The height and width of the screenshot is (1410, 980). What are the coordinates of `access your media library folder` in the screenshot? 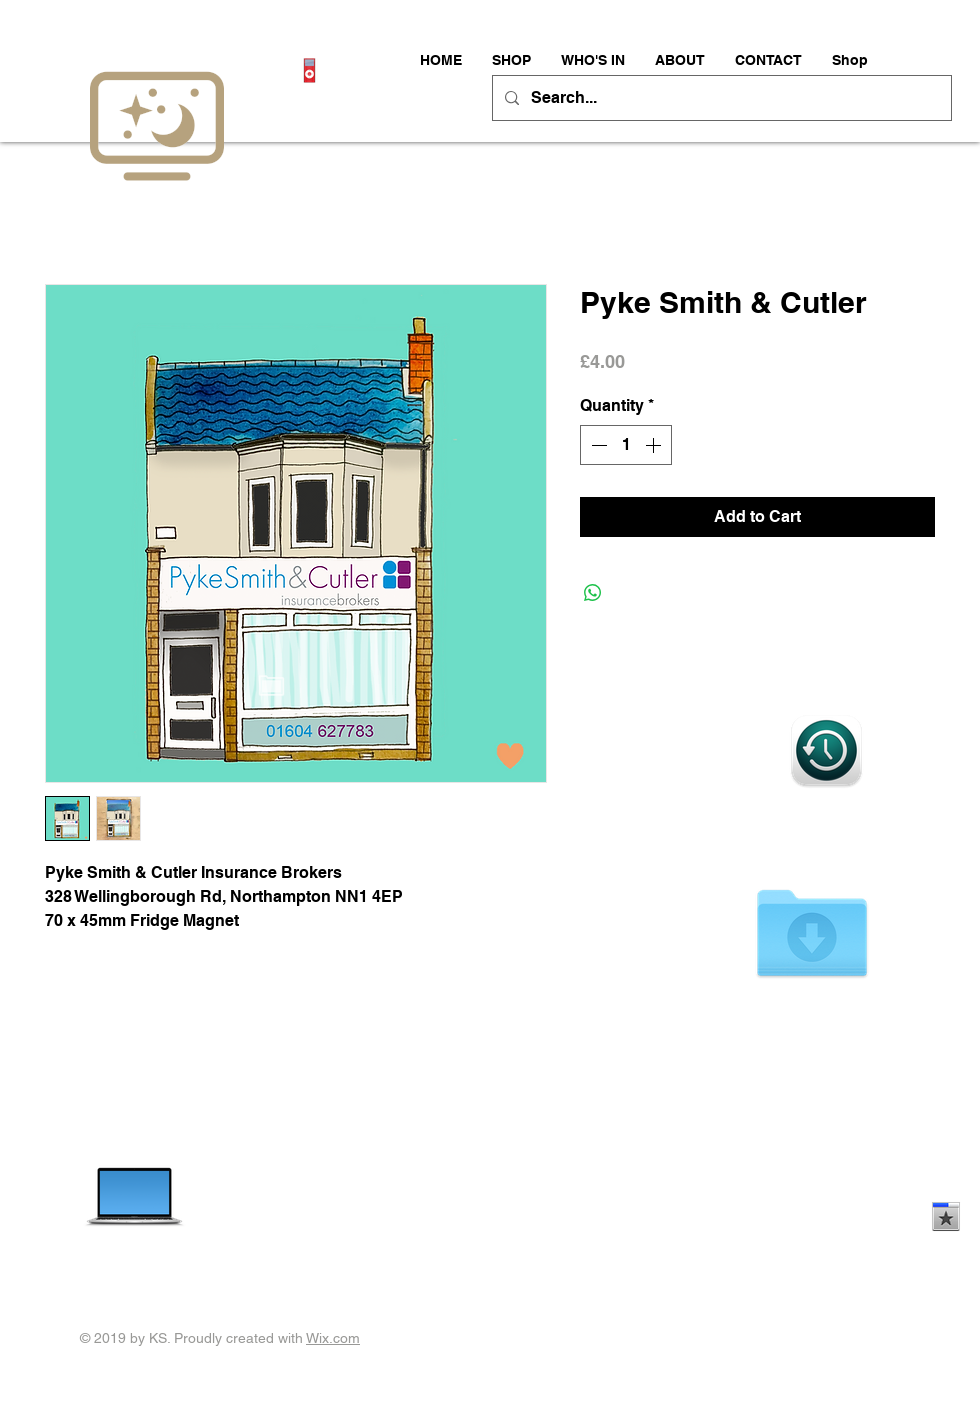 It's located at (271, 685).